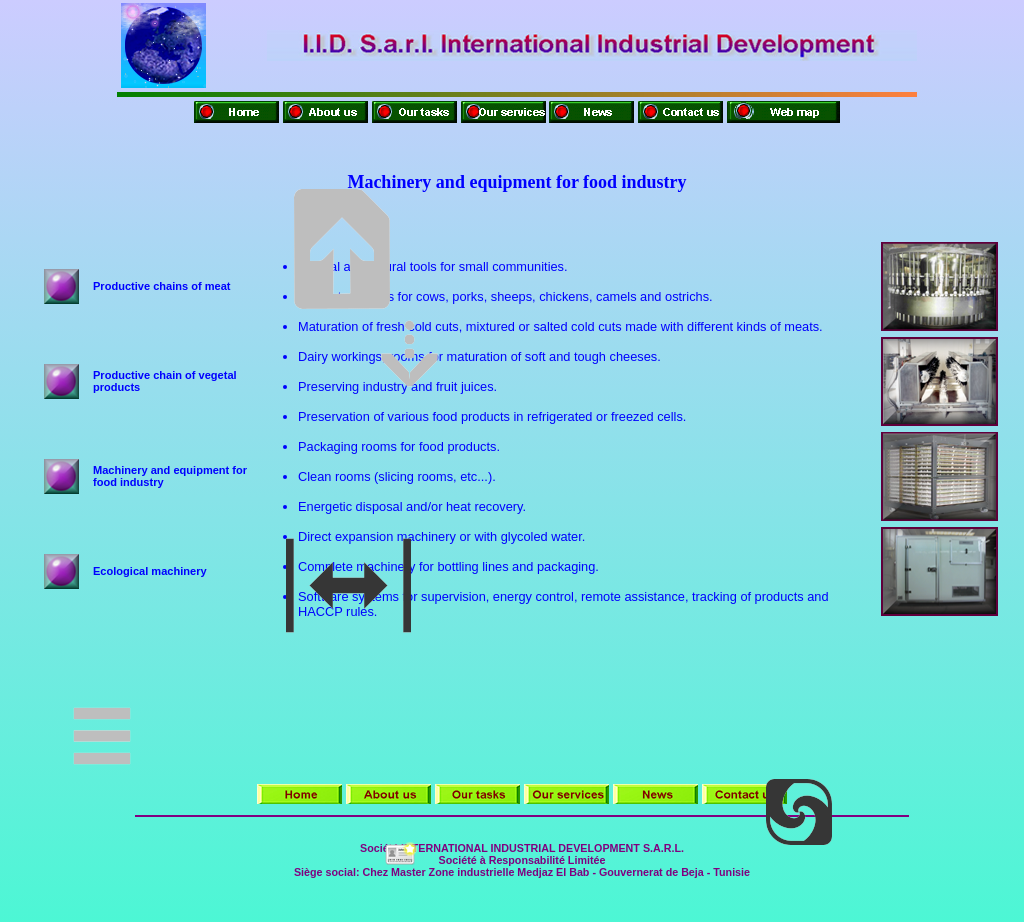  I want to click on adjust spacing between elements, so click(348, 585).